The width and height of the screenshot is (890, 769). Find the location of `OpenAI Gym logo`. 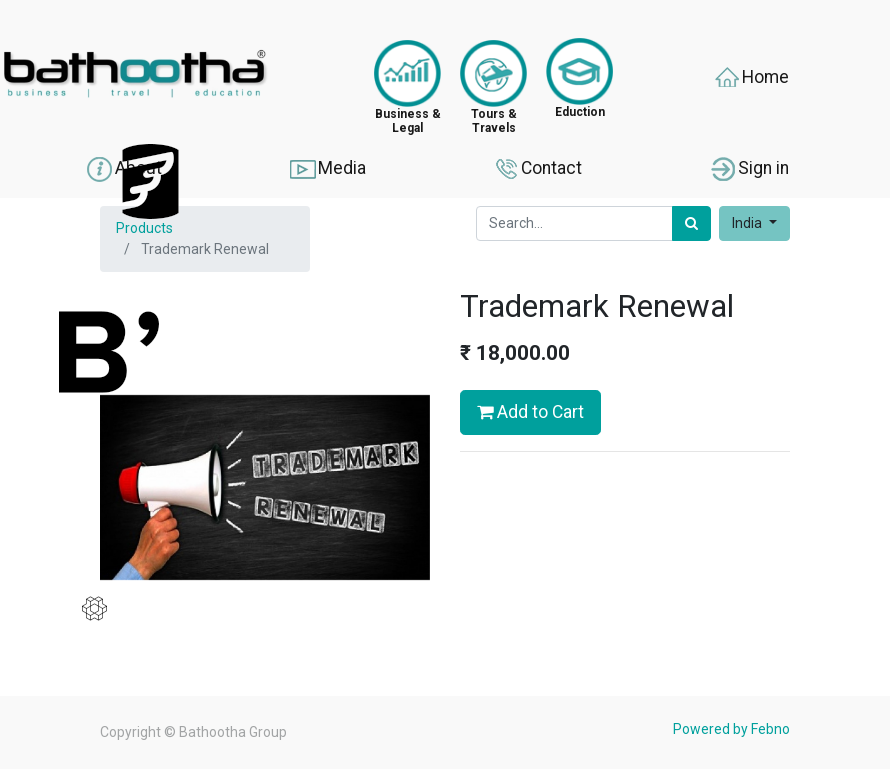

OpenAI Gym logo is located at coordinates (94, 608).